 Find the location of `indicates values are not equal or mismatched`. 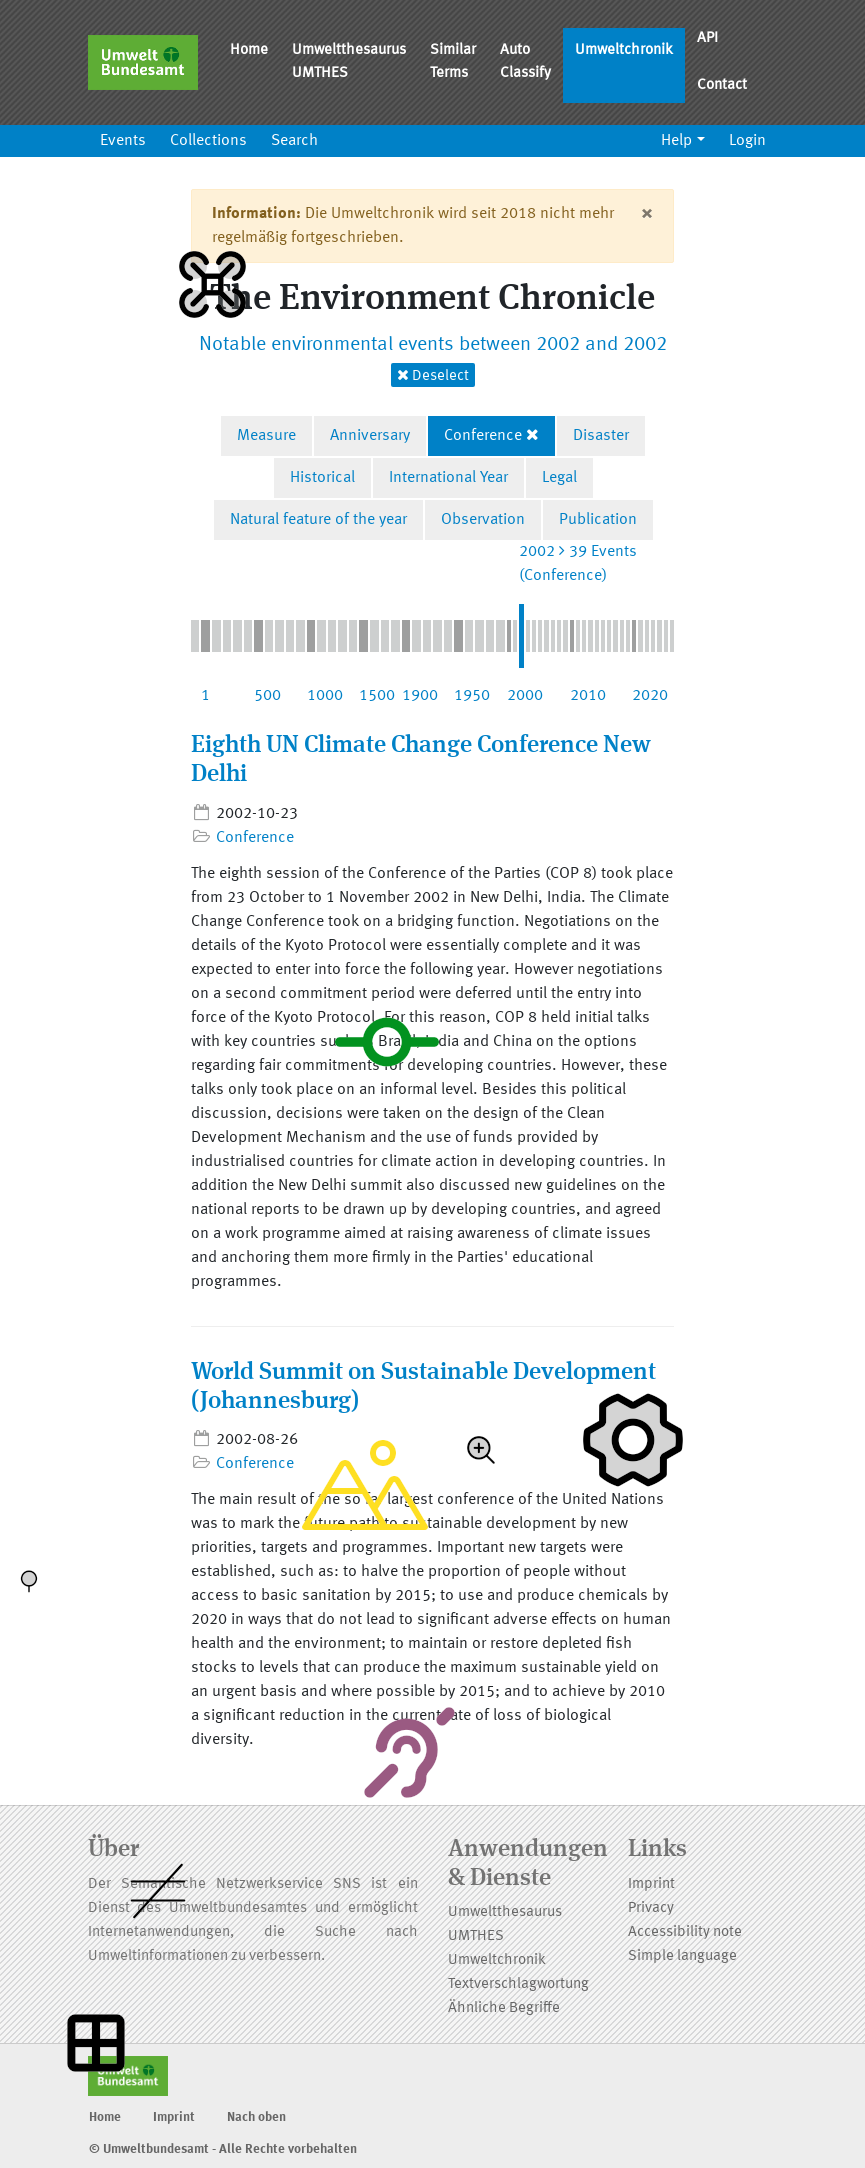

indicates values are not equal or mismatched is located at coordinates (158, 1891).